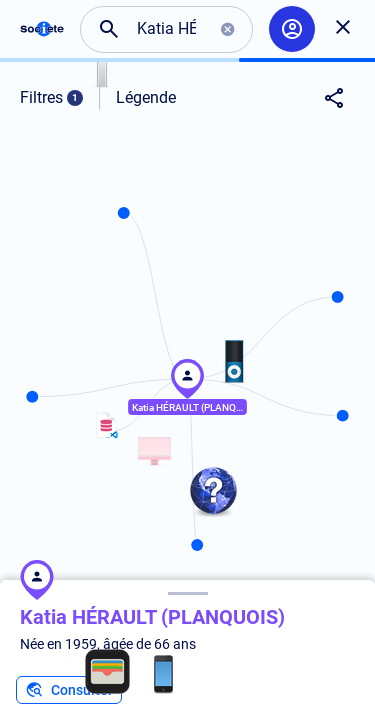 This screenshot has width=375, height=720. Describe the element at coordinates (213, 490) in the screenshot. I see `connect to a network or server` at that location.